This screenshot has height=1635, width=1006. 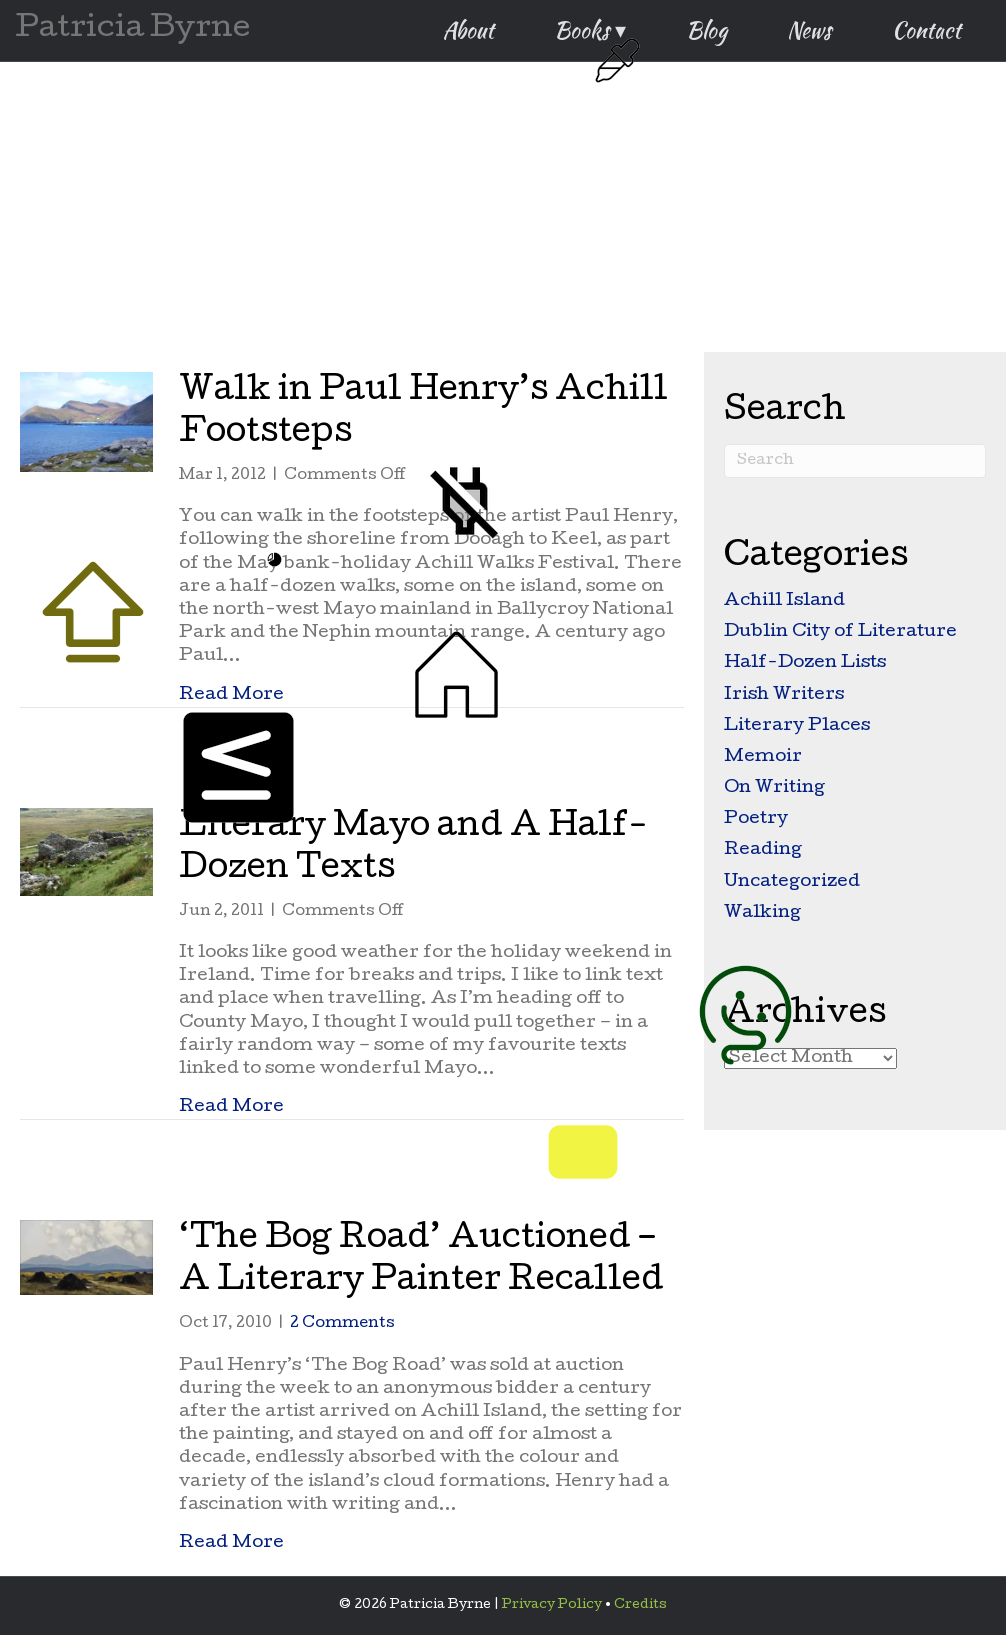 I want to click on upload a file or document, so click(x=93, y=616).